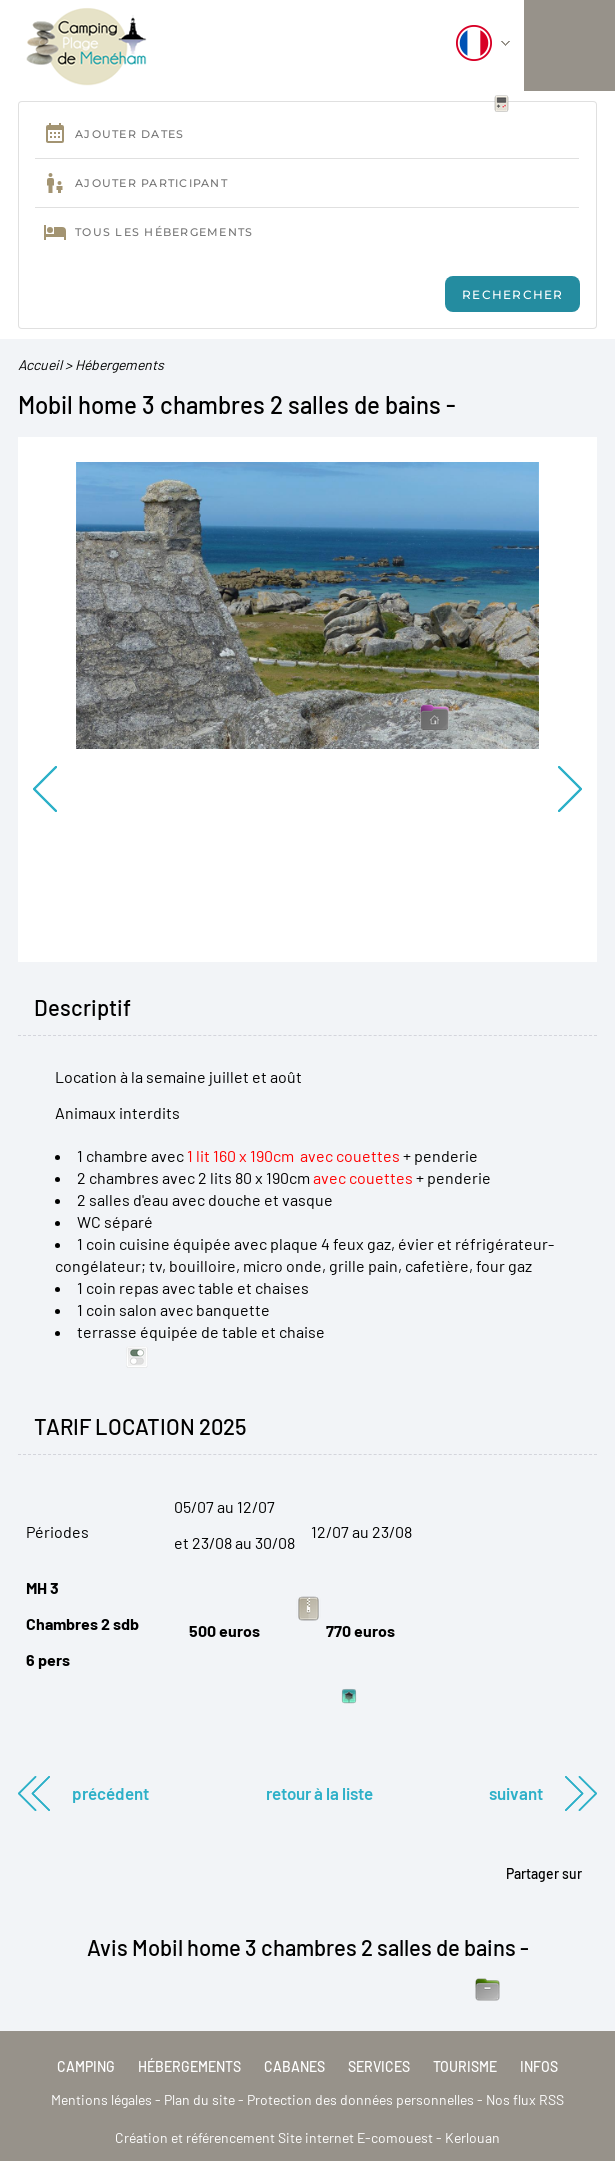 Image resolution: width=615 pixels, height=2161 pixels. What do you see at coordinates (501, 103) in the screenshot?
I see `open the games application` at bounding box center [501, 103].